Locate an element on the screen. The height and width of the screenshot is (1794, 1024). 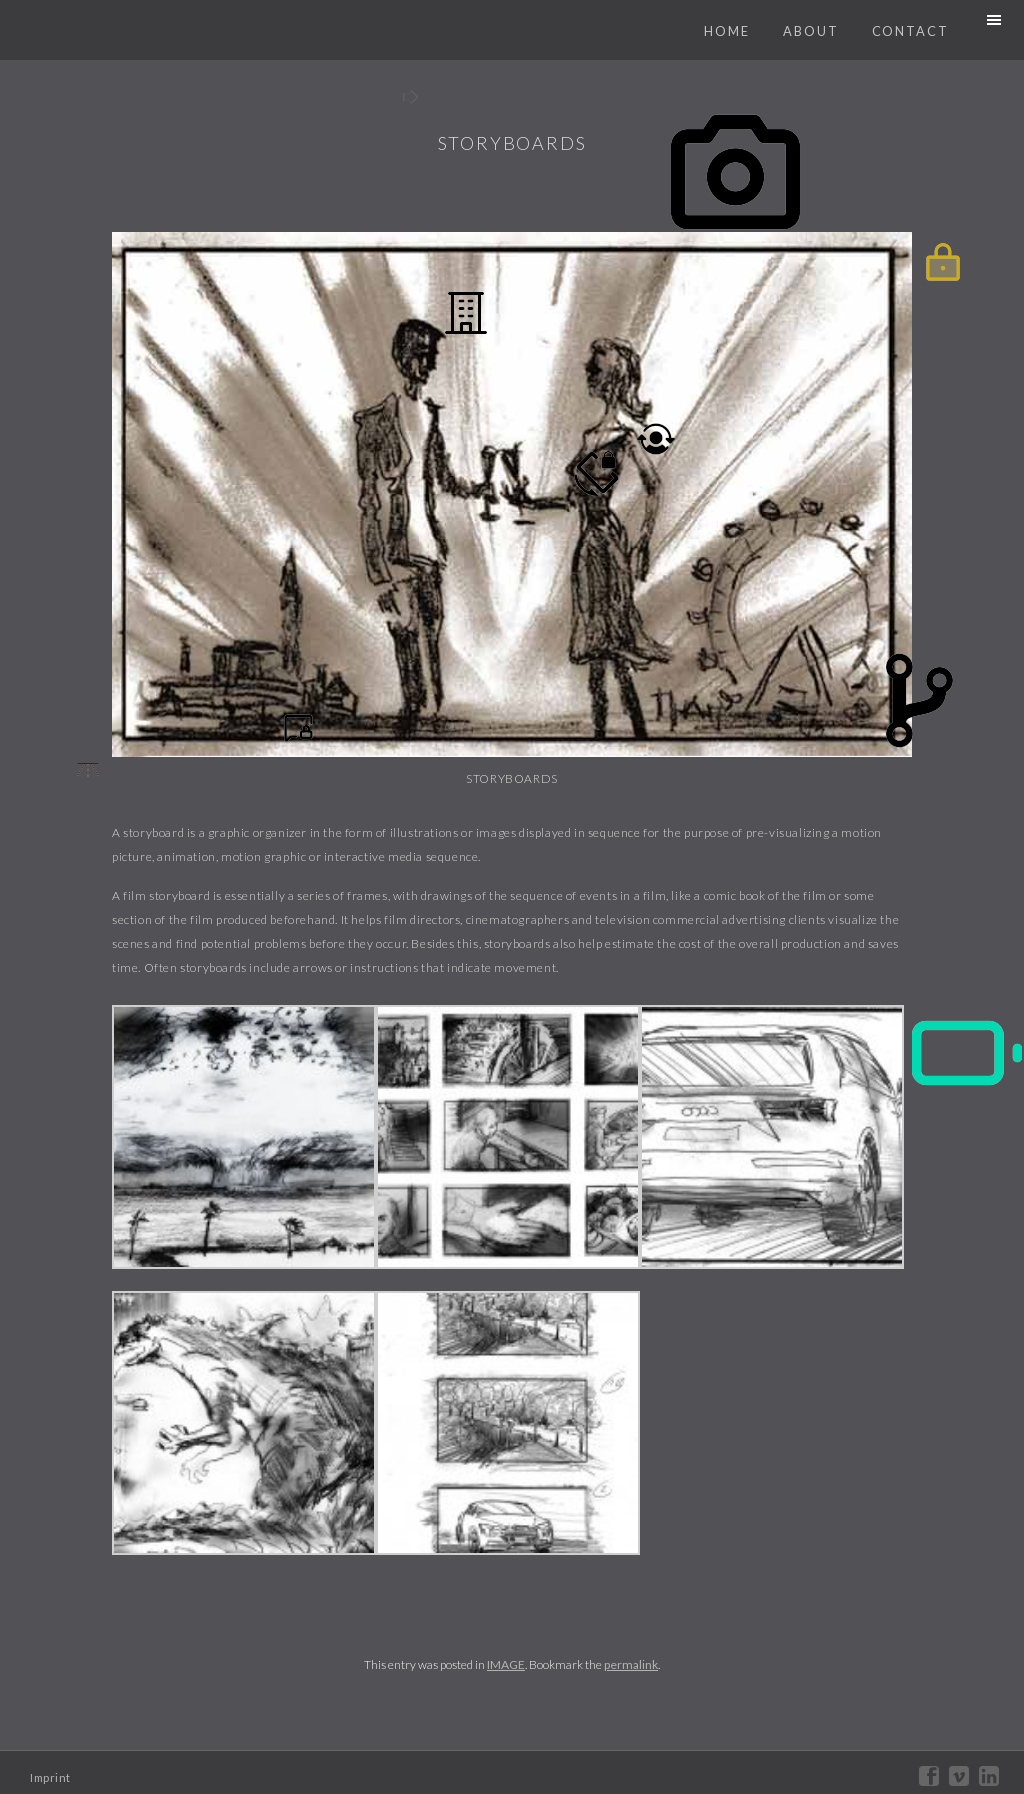
go forward or proceed to the next step is located at coordinates (410, 97).